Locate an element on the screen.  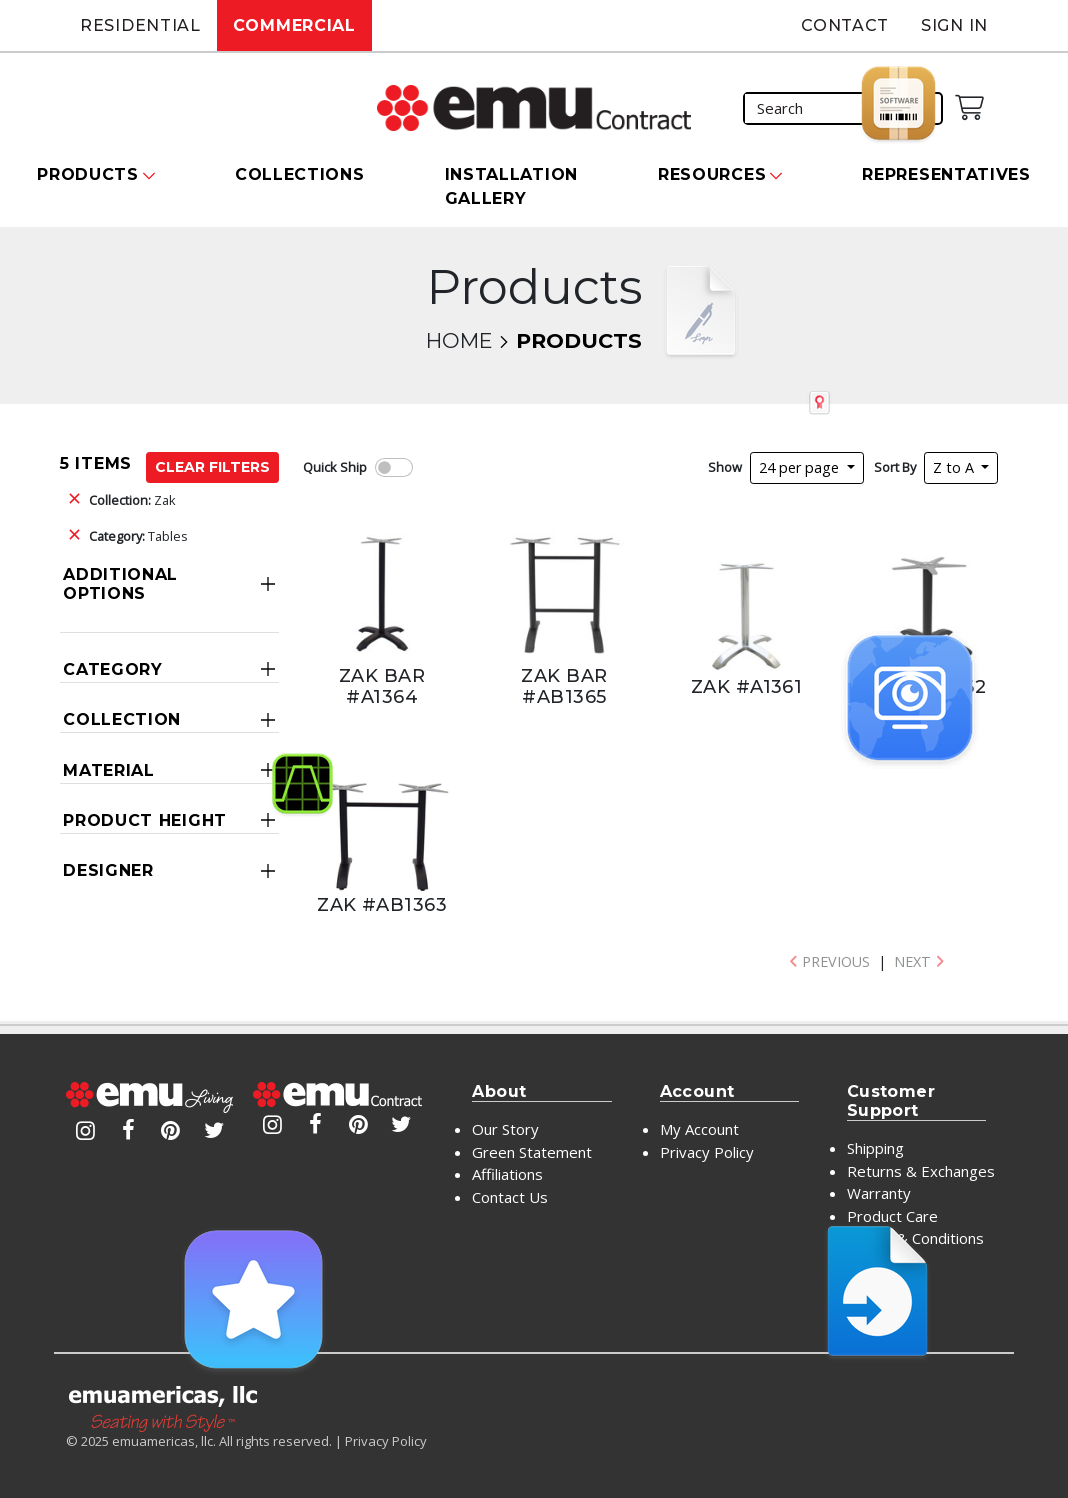
a PGP signature file used to verify authenticity is located at coordinates (701, 312).